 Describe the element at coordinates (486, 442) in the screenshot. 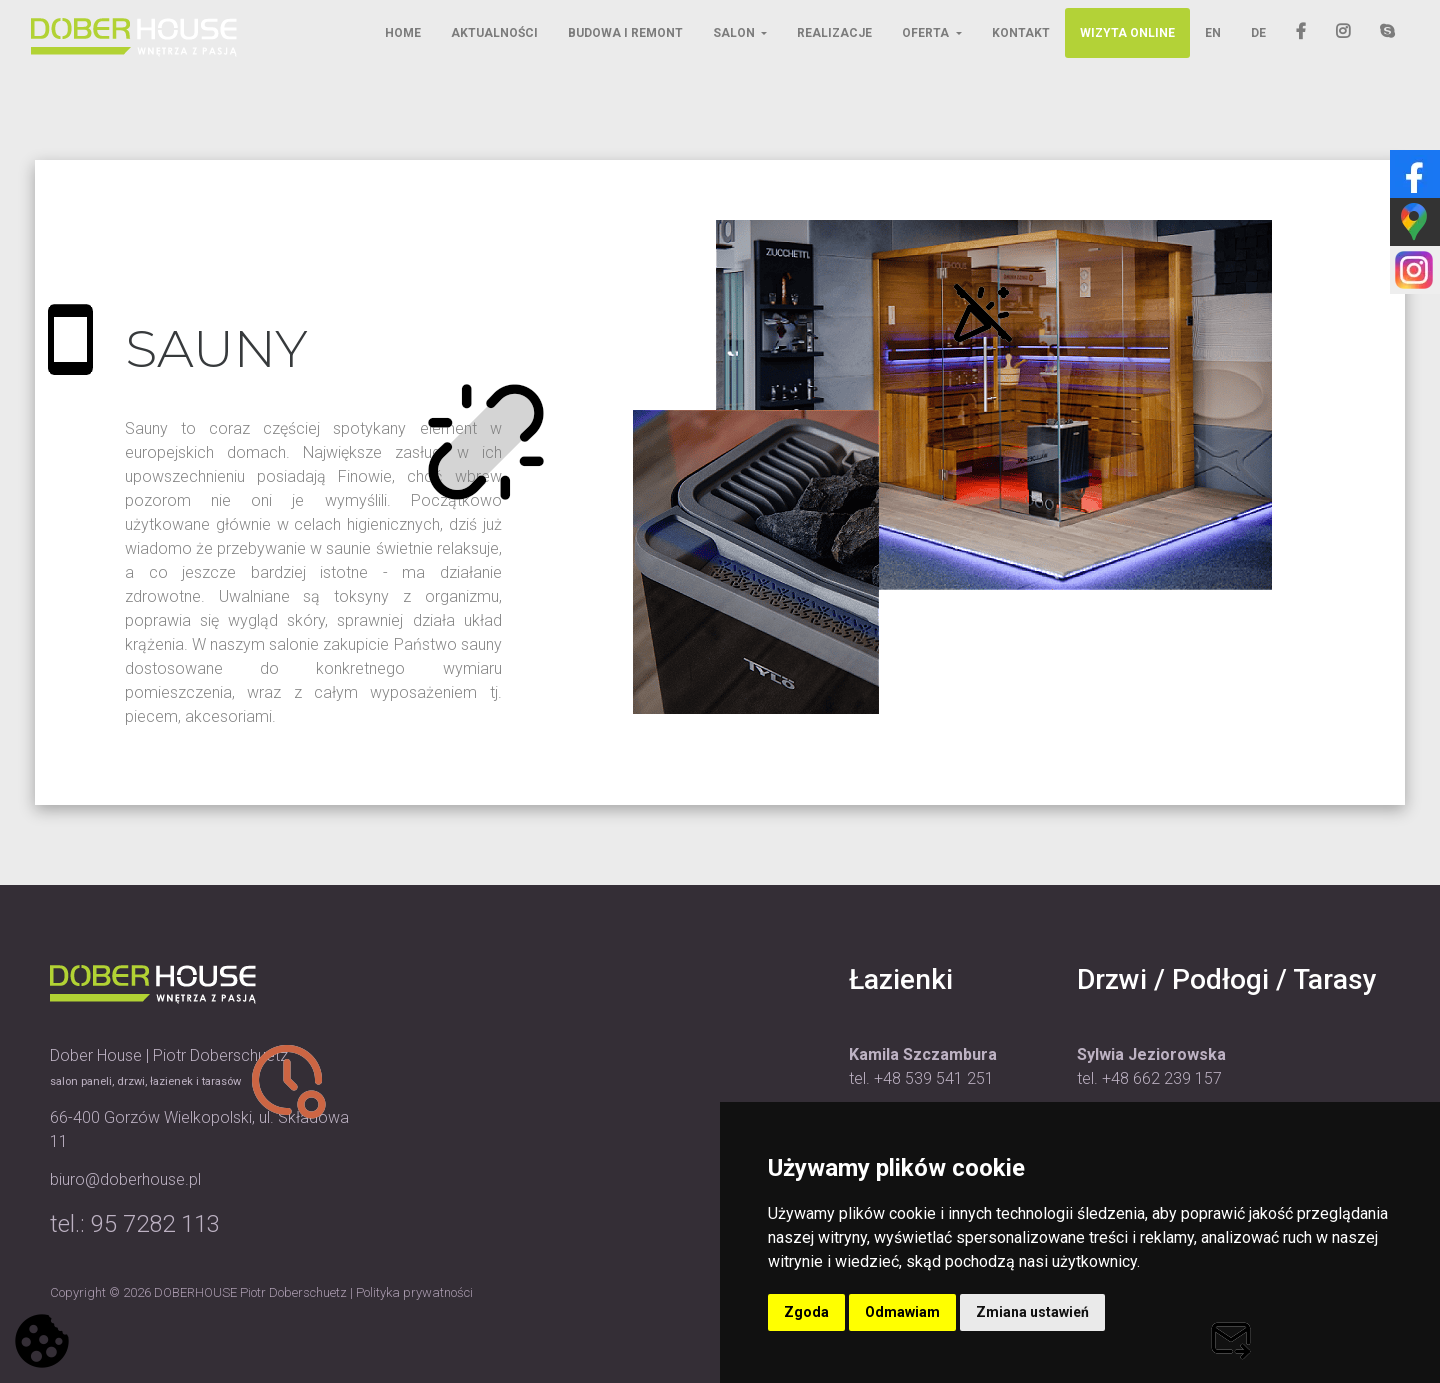

I see `disconnect or unlink connected items` at that location.